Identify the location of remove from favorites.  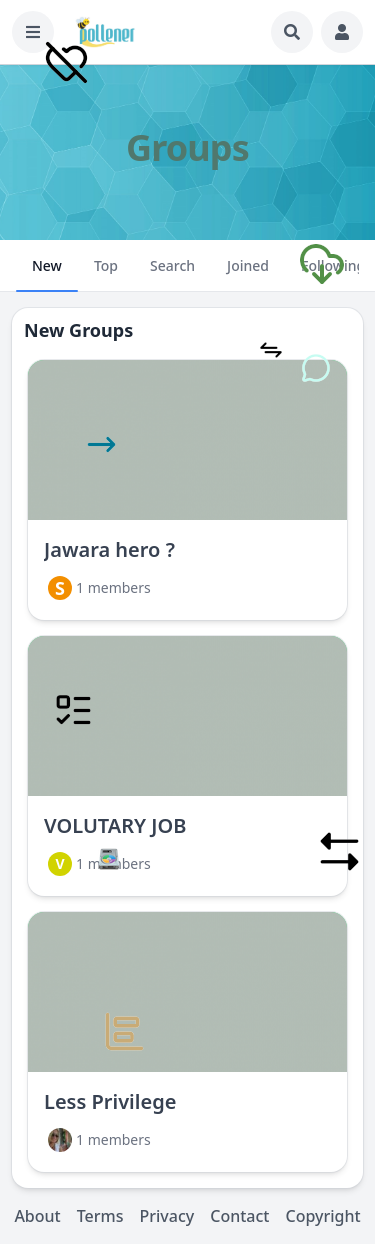
(66, 62).